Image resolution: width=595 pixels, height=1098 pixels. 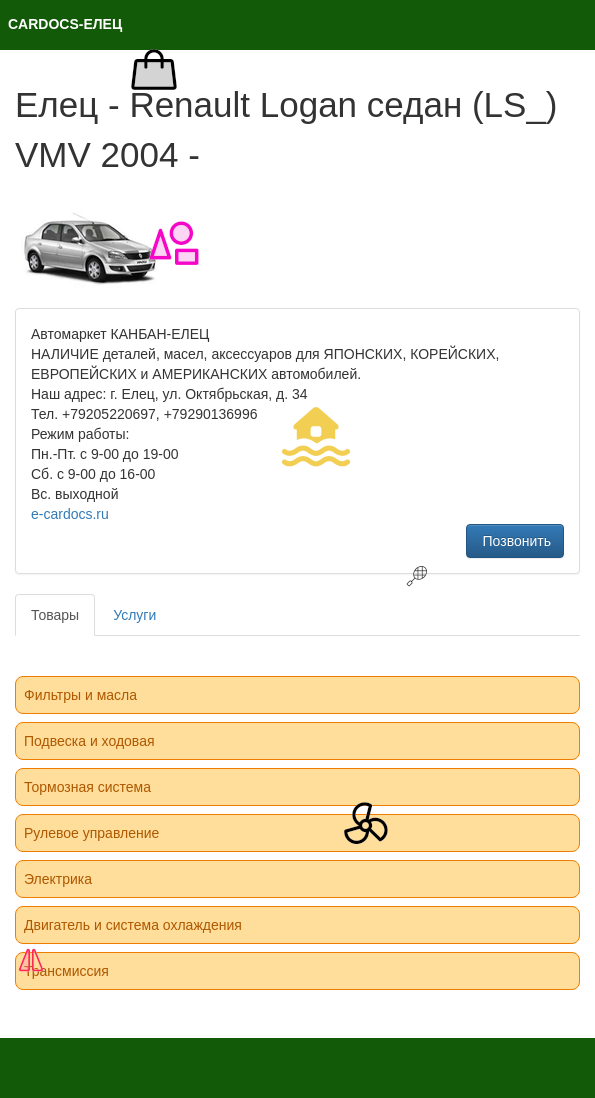 What do you see at coordinates (154, 72) in the screenshot?
I see `view your shopping bag` at bounding box center [154, 72].